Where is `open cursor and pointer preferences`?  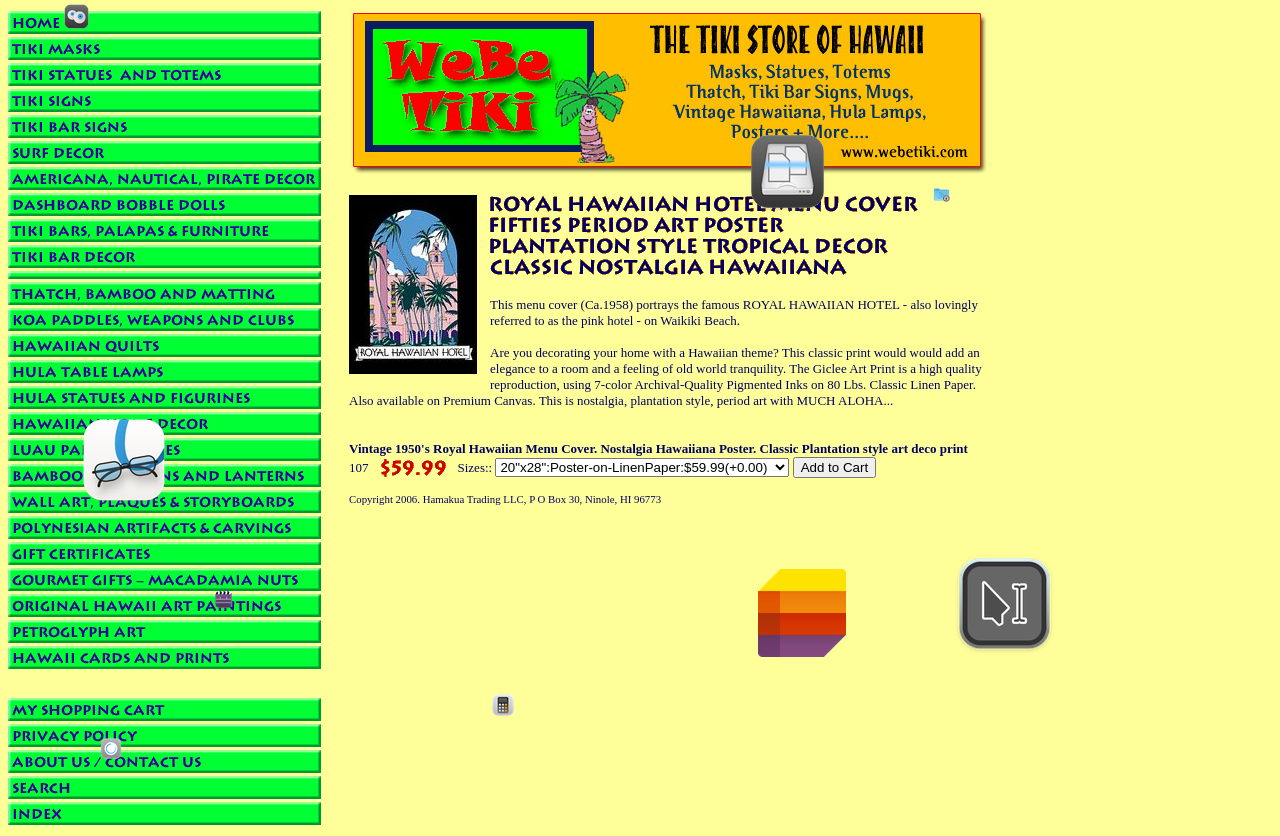
open cursor and pointer preferences is located at coordinates (1004, 603).